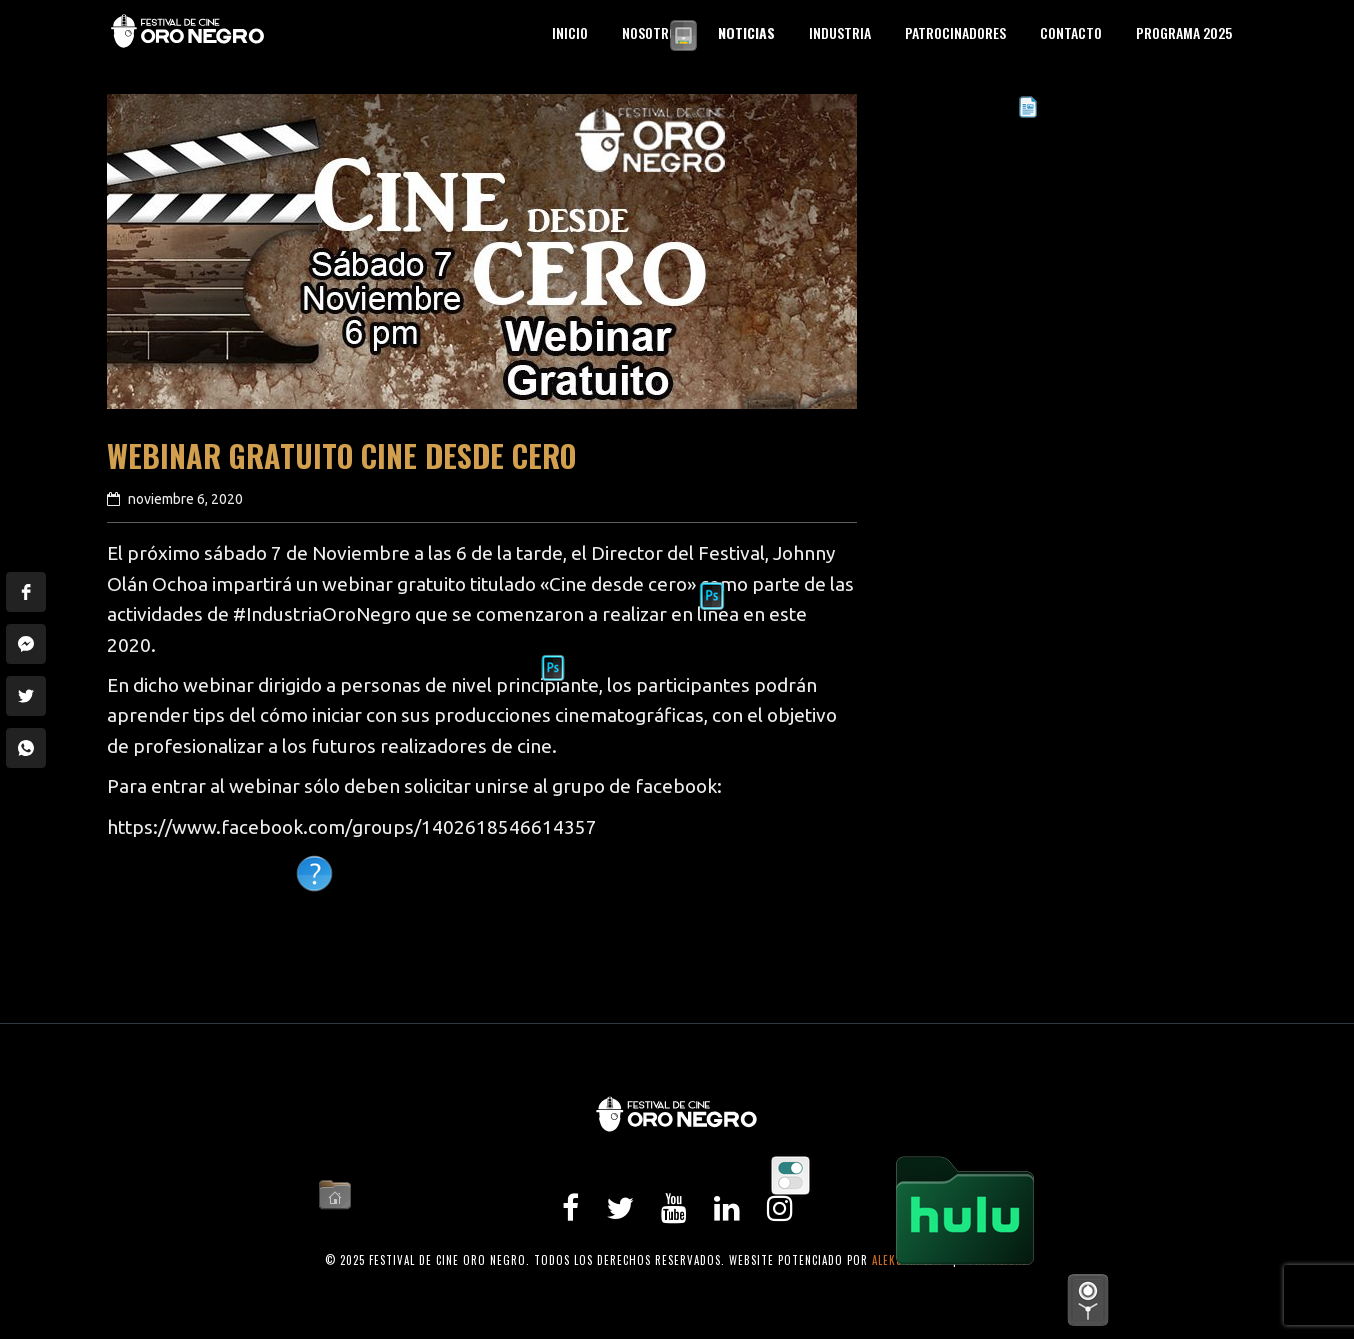 This screenshot has width=1354, height=1339. What do you see at coordinates (314, 873) in the screenshot?
I see `access frequently asked questions` at bounding box center [314, 873].